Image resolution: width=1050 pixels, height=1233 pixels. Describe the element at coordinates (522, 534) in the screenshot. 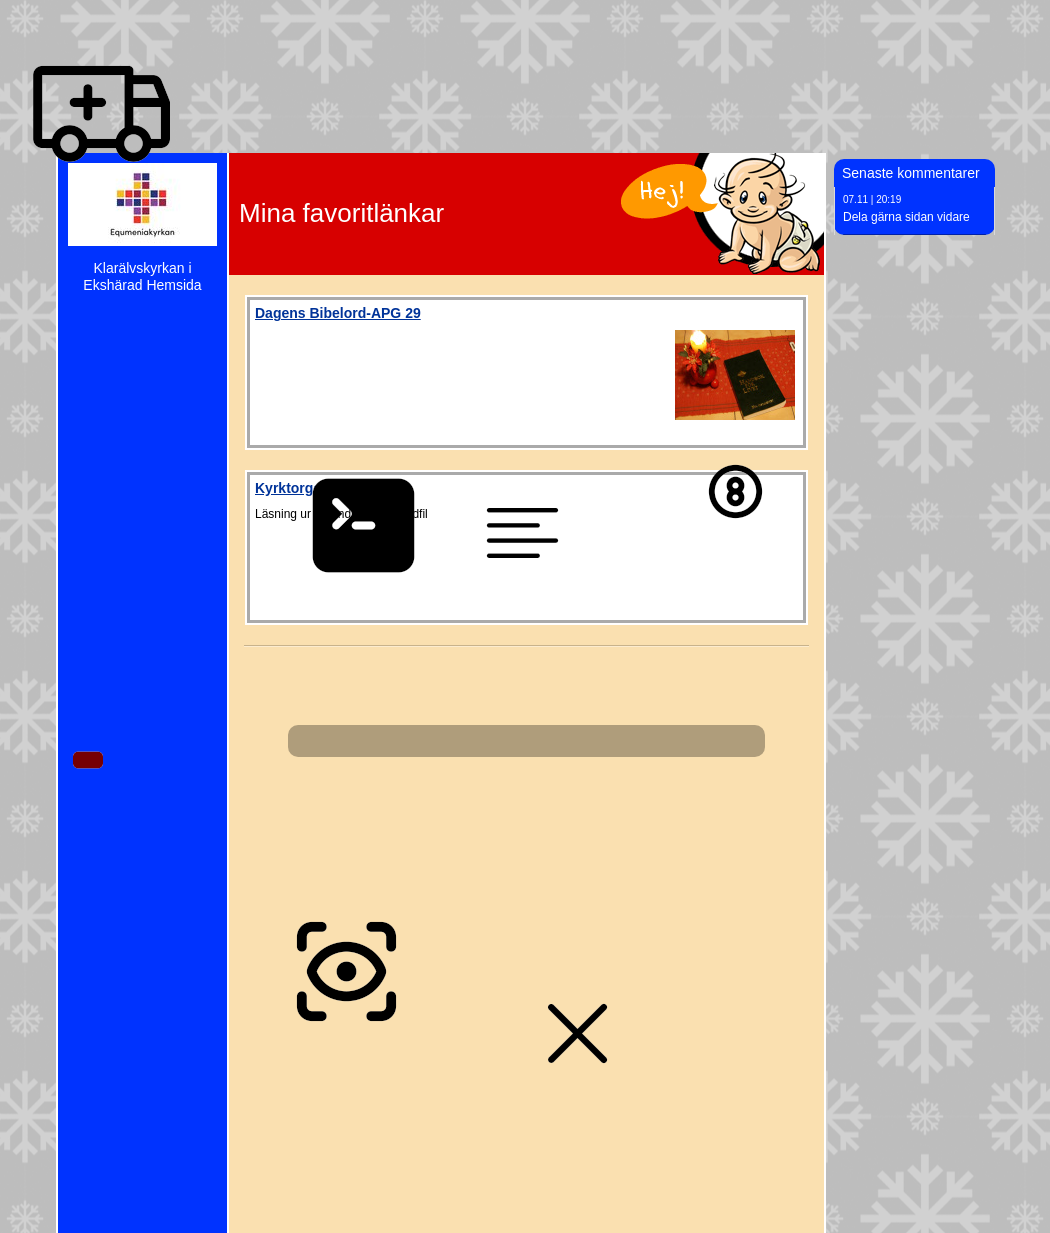

I see `align text to the left` at that location.